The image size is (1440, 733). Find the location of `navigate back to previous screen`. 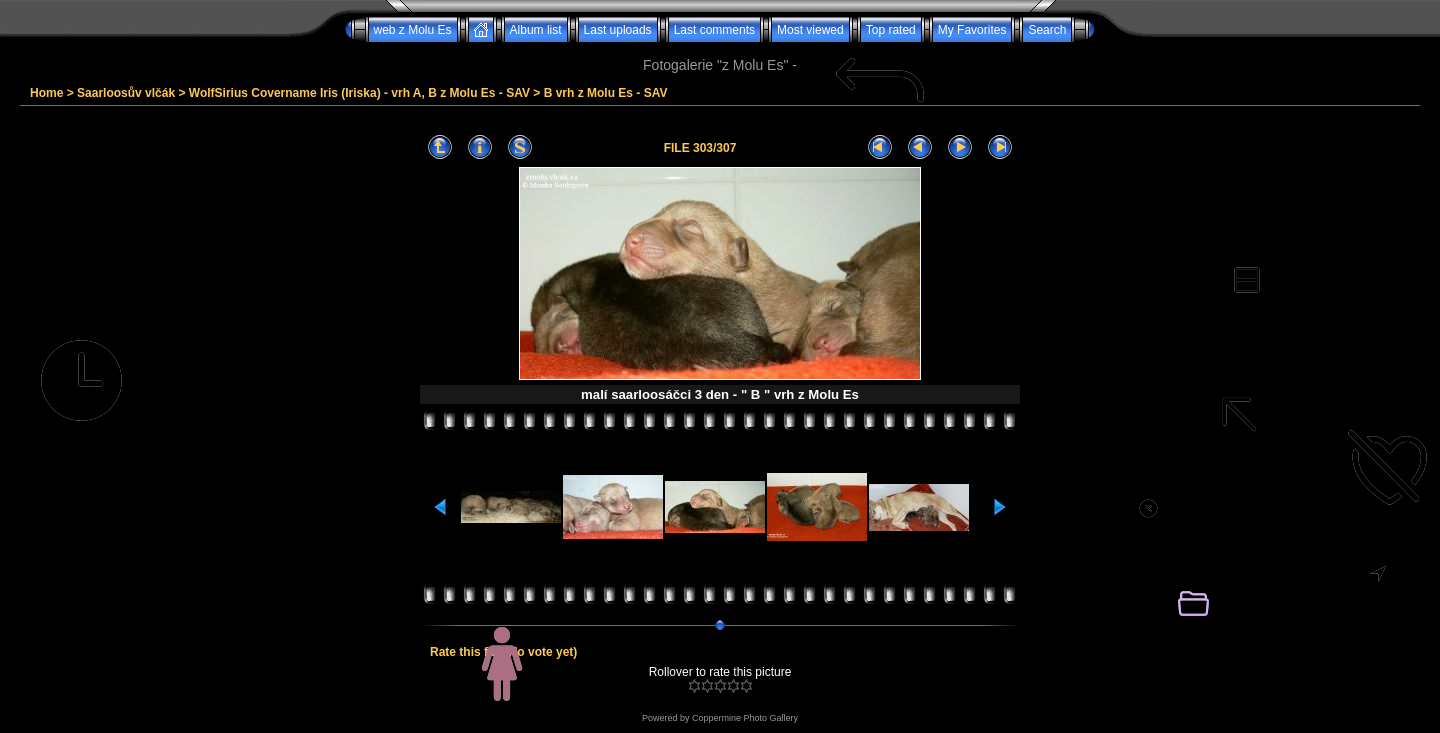

navigate back to previous screen is located at coordinates (1239, 414).